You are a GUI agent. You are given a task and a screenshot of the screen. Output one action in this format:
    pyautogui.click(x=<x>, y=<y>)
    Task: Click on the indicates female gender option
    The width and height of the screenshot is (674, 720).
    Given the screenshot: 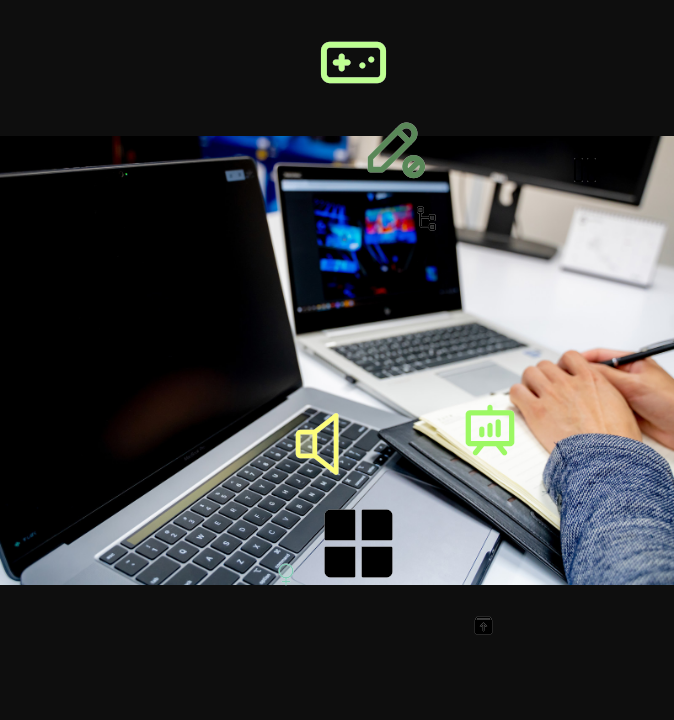 What is the action you would take?
    pyautogui.click(x=286, y=574)
    